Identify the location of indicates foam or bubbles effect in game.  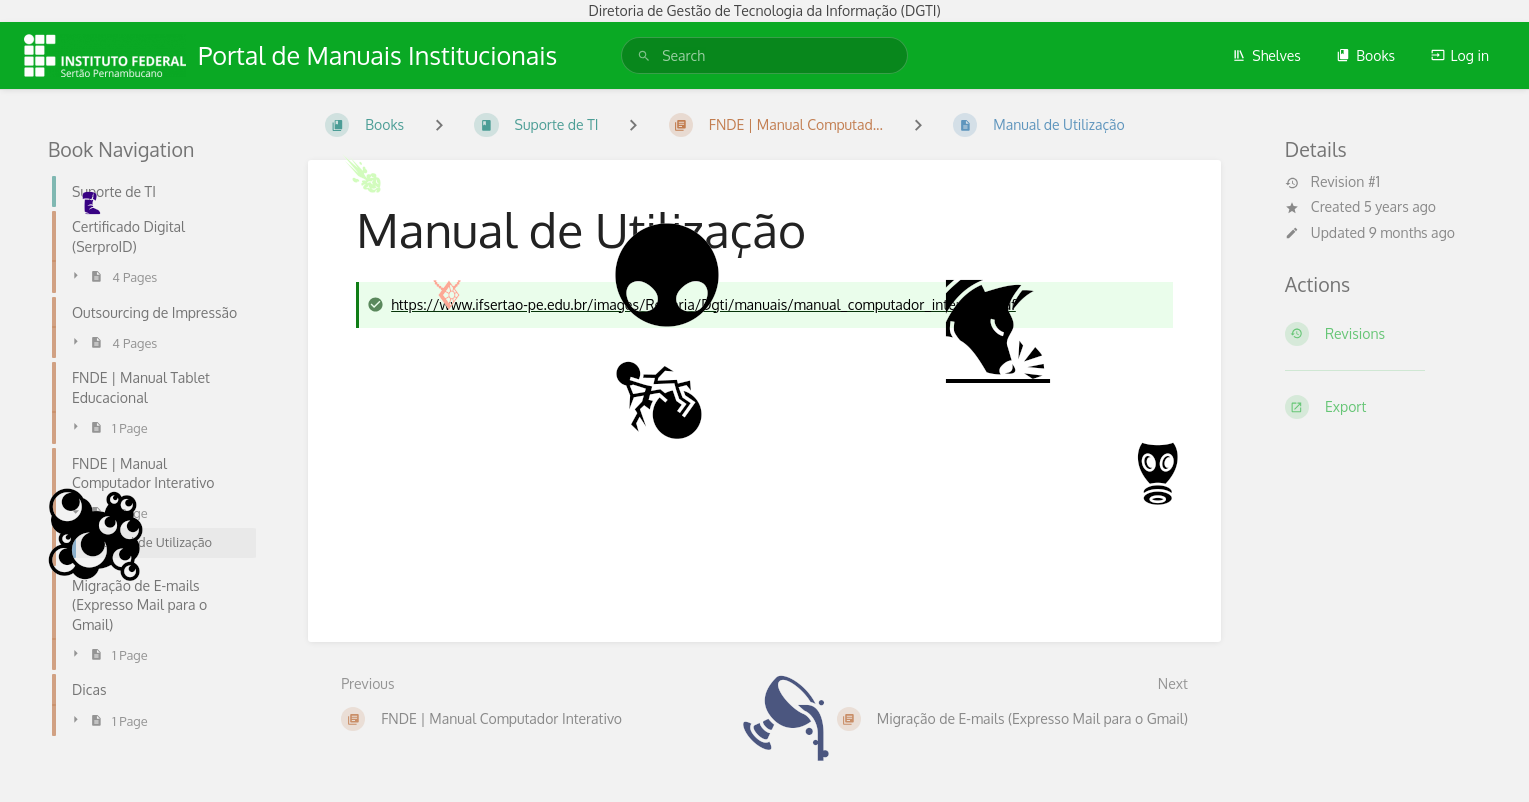
(94, 535).